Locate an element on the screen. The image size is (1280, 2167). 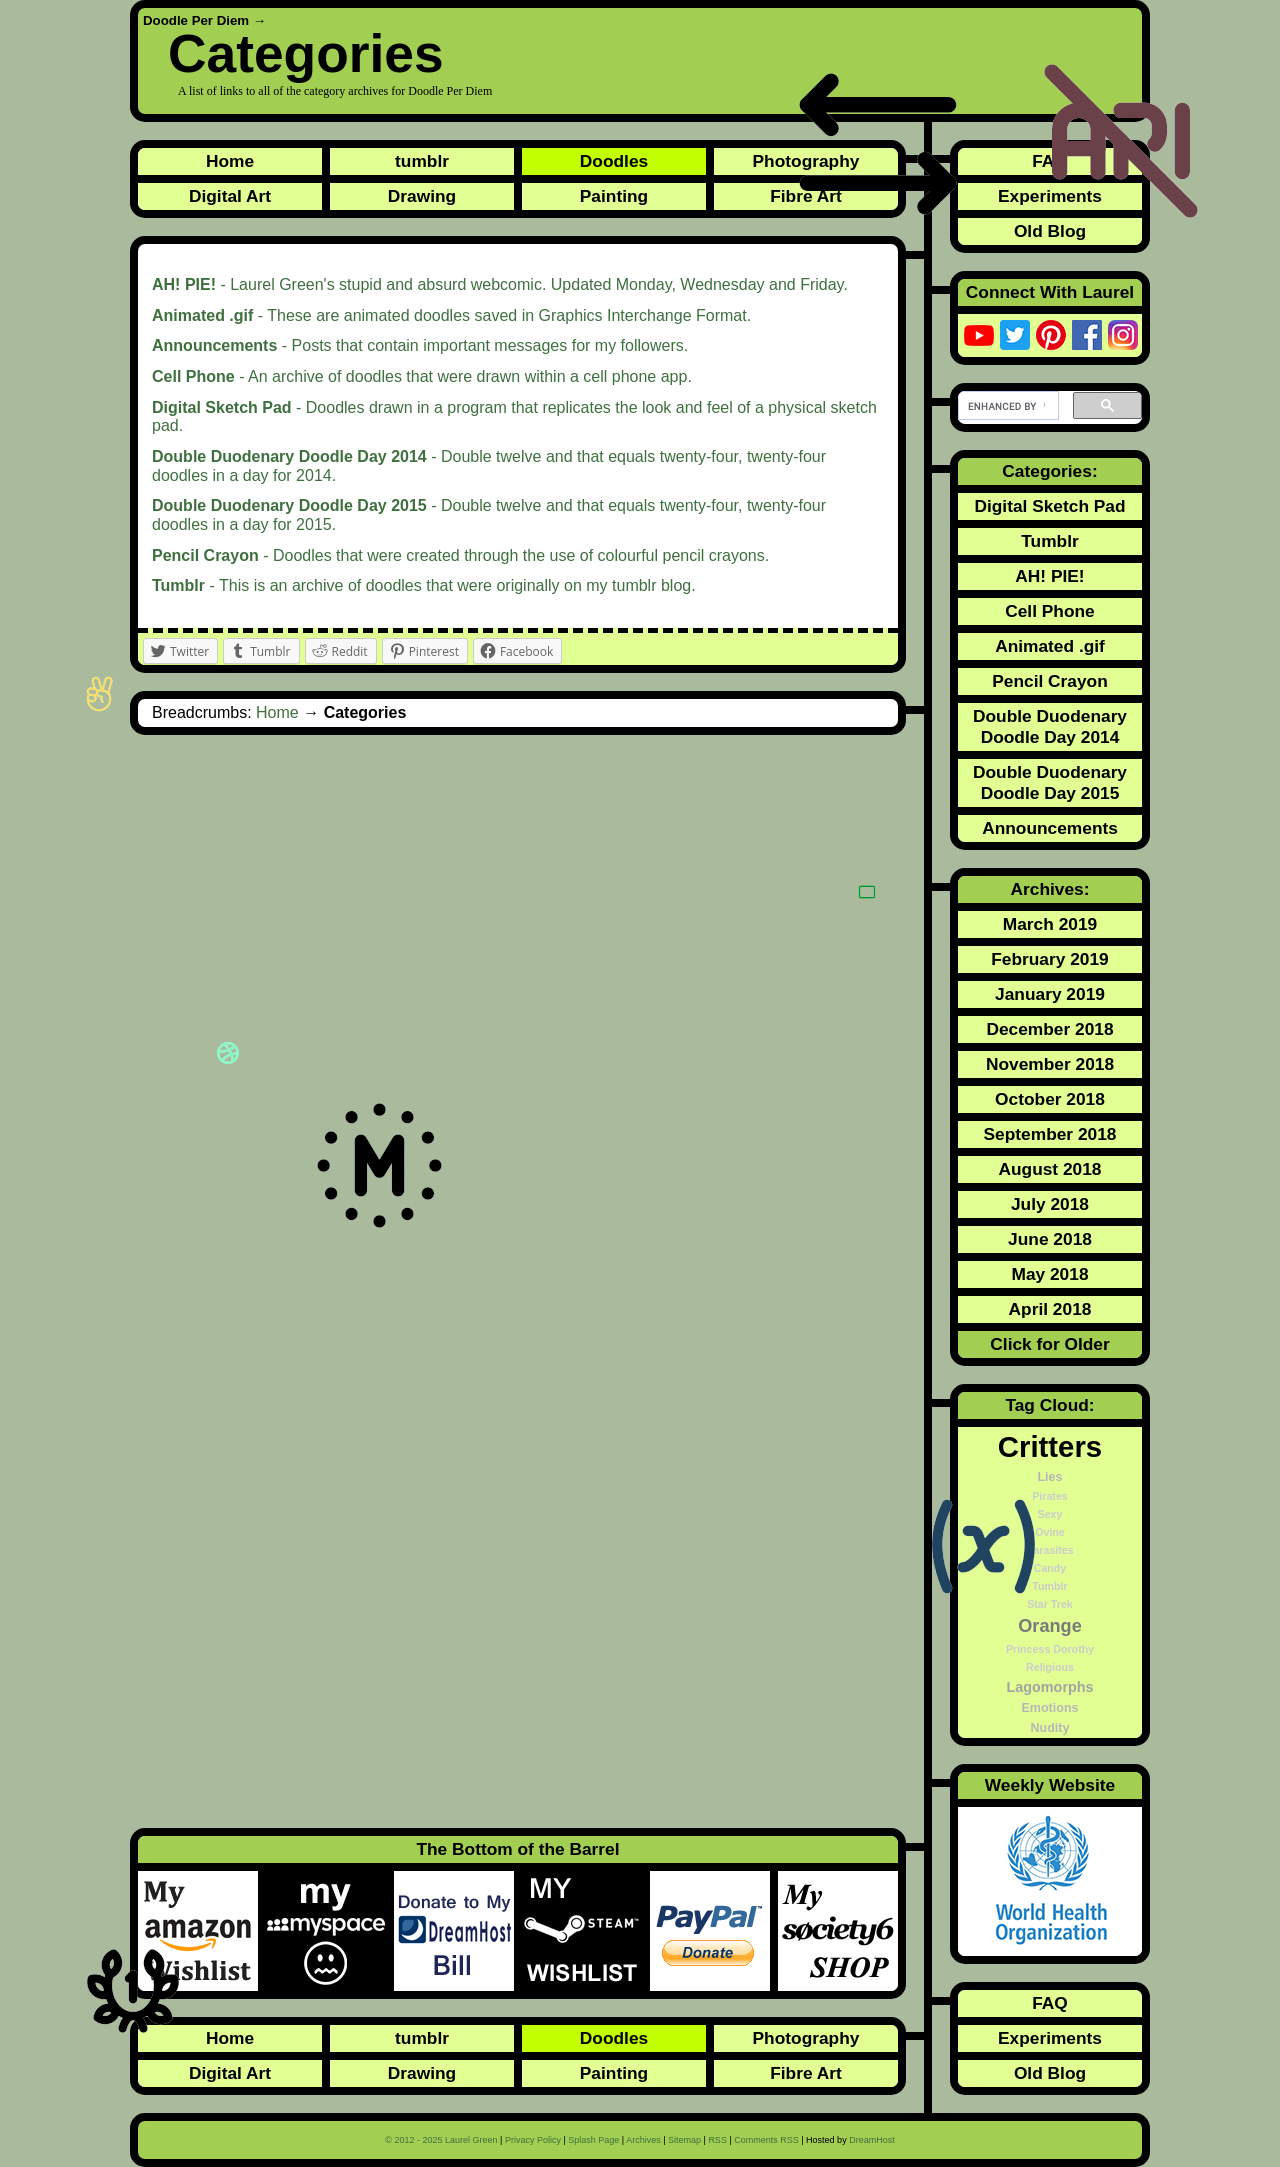
visit dribbble profile or portfolio is located at coordinates (228, 1053).